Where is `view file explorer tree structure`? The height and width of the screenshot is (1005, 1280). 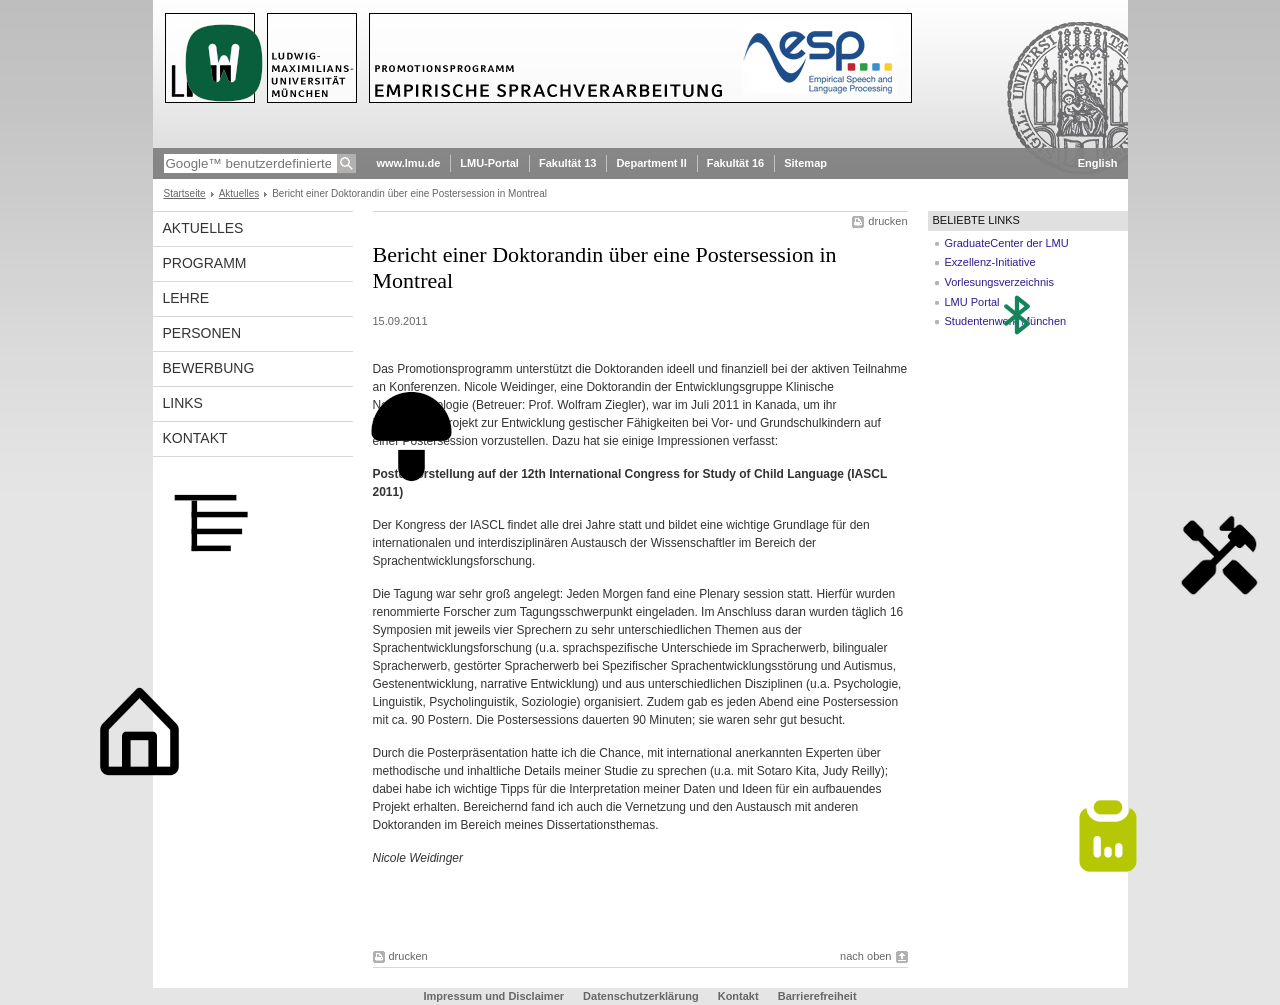
view file explorer tree structure is located at coordinates (214, 523).